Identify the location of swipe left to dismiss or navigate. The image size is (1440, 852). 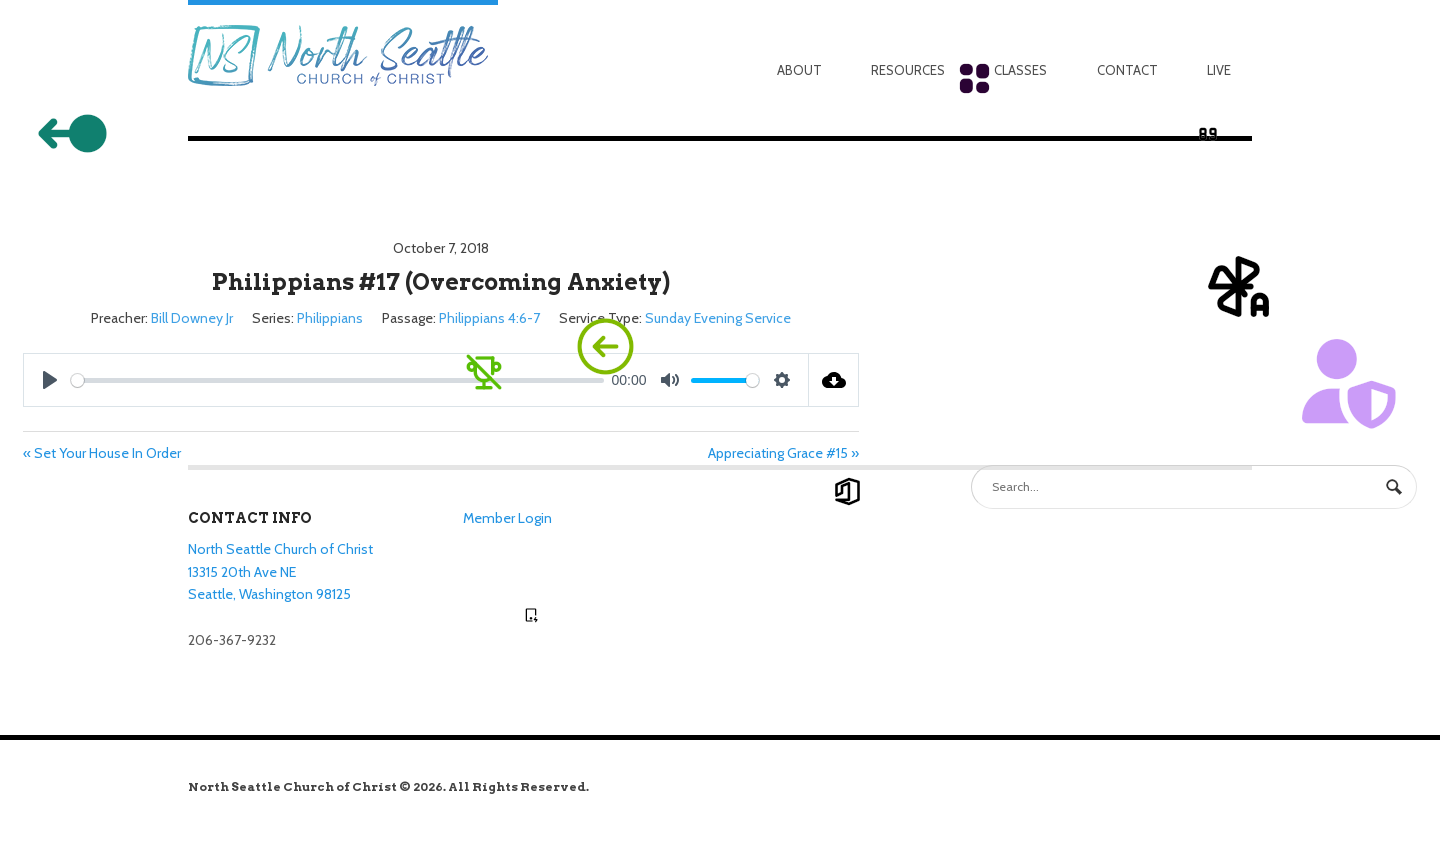
(72, 133).